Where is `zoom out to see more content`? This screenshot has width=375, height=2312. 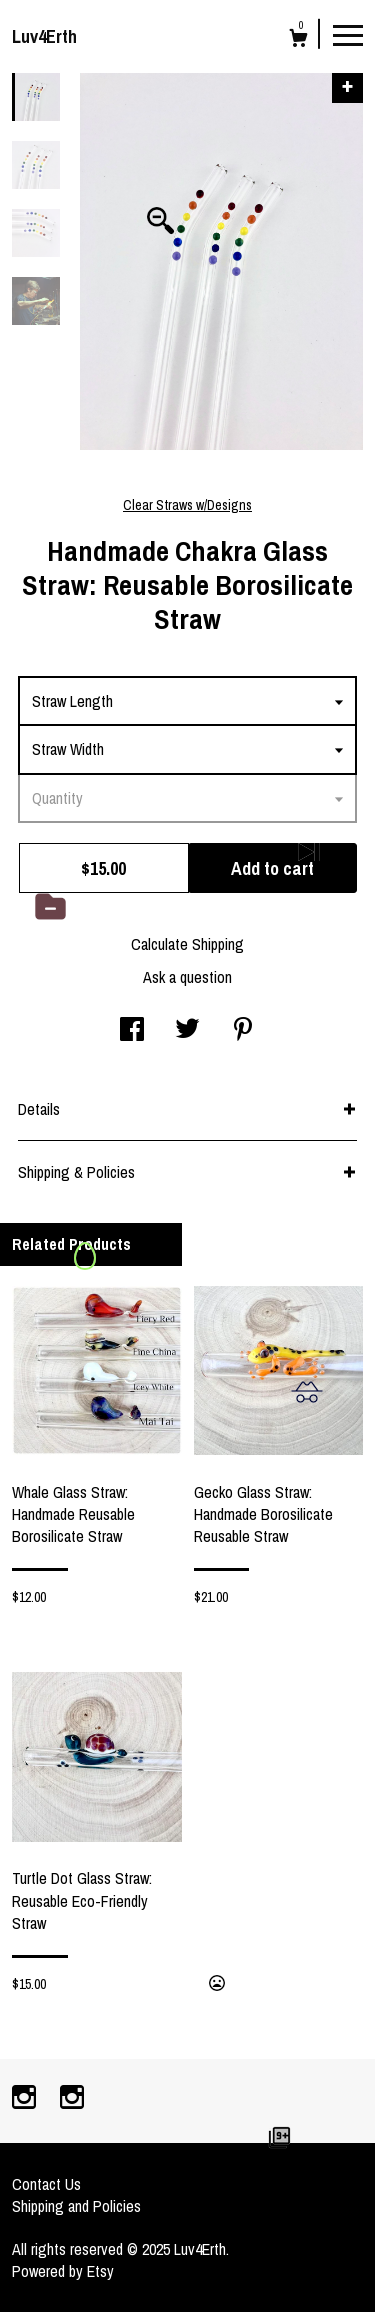
zoom out to see more content is located at coordinates (161, 221).